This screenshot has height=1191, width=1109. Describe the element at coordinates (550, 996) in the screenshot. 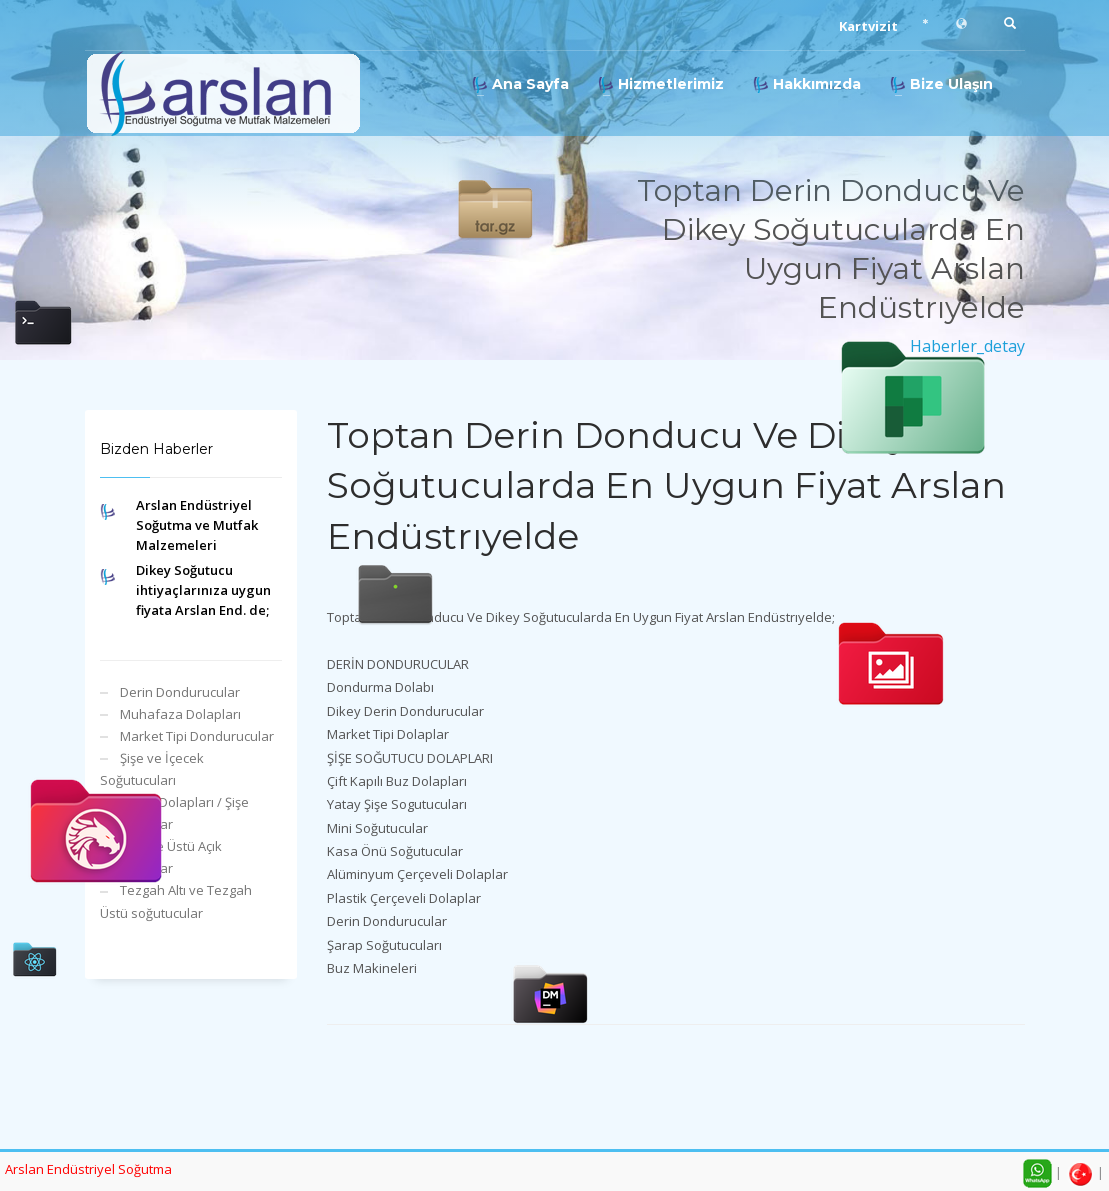

I see `open JetBrains dotMemory project folder` at that location.